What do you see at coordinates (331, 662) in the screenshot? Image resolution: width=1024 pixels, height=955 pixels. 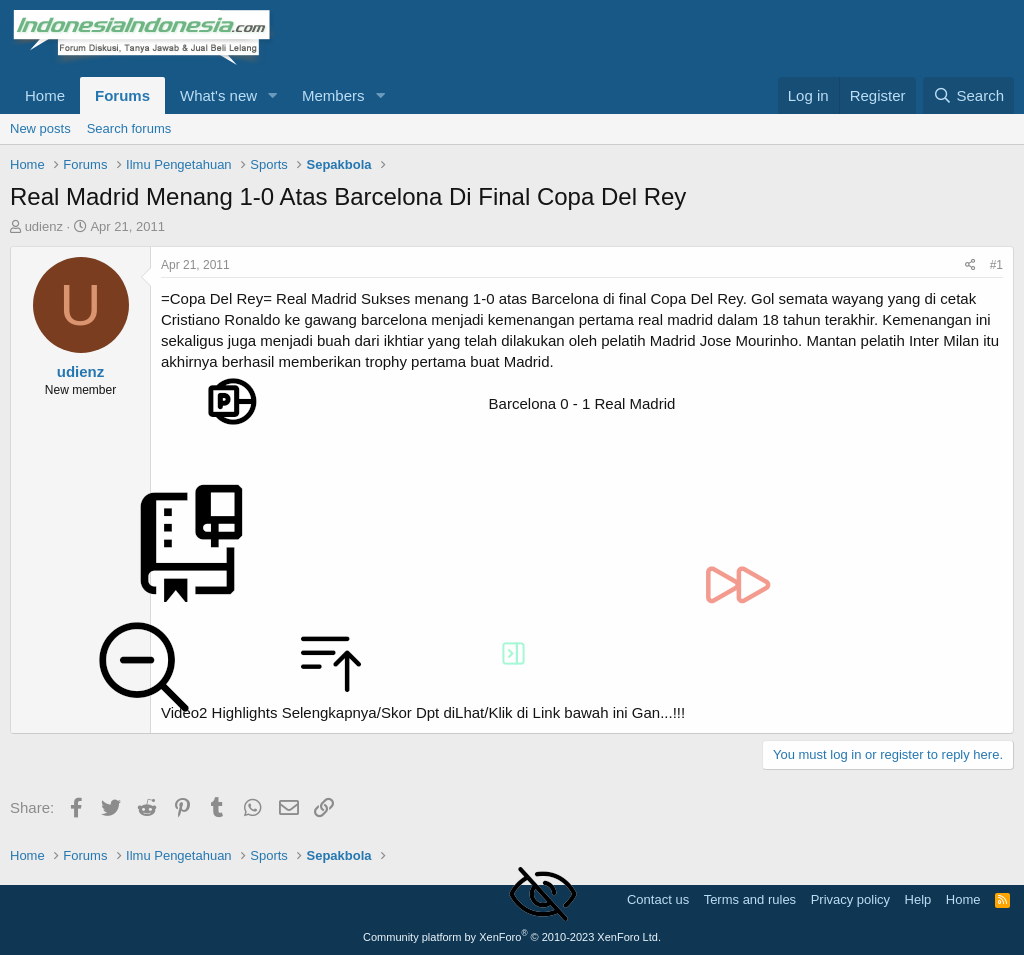 I see `sort list in ascending order` at bounding box center [331, 662].